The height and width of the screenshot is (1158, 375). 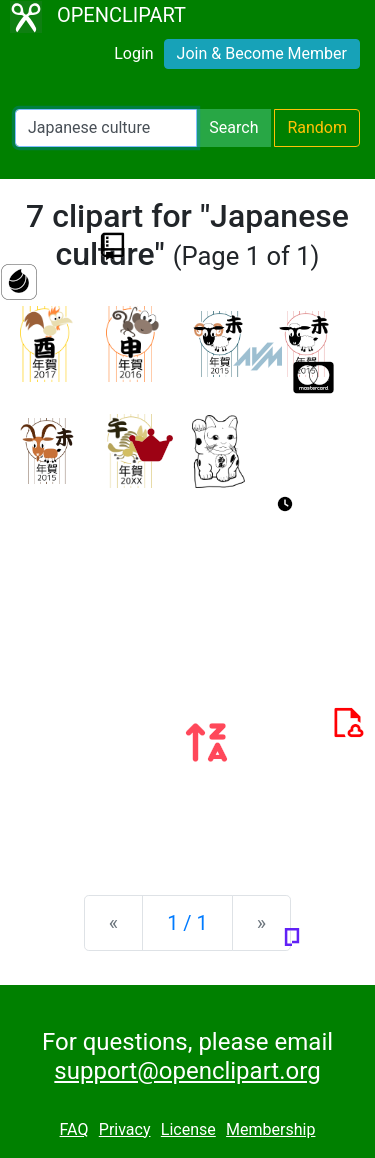 What do you see at coordinates (112, 245) in the screenshot?
I see `access a git repository` at bounding box center [112, 245].